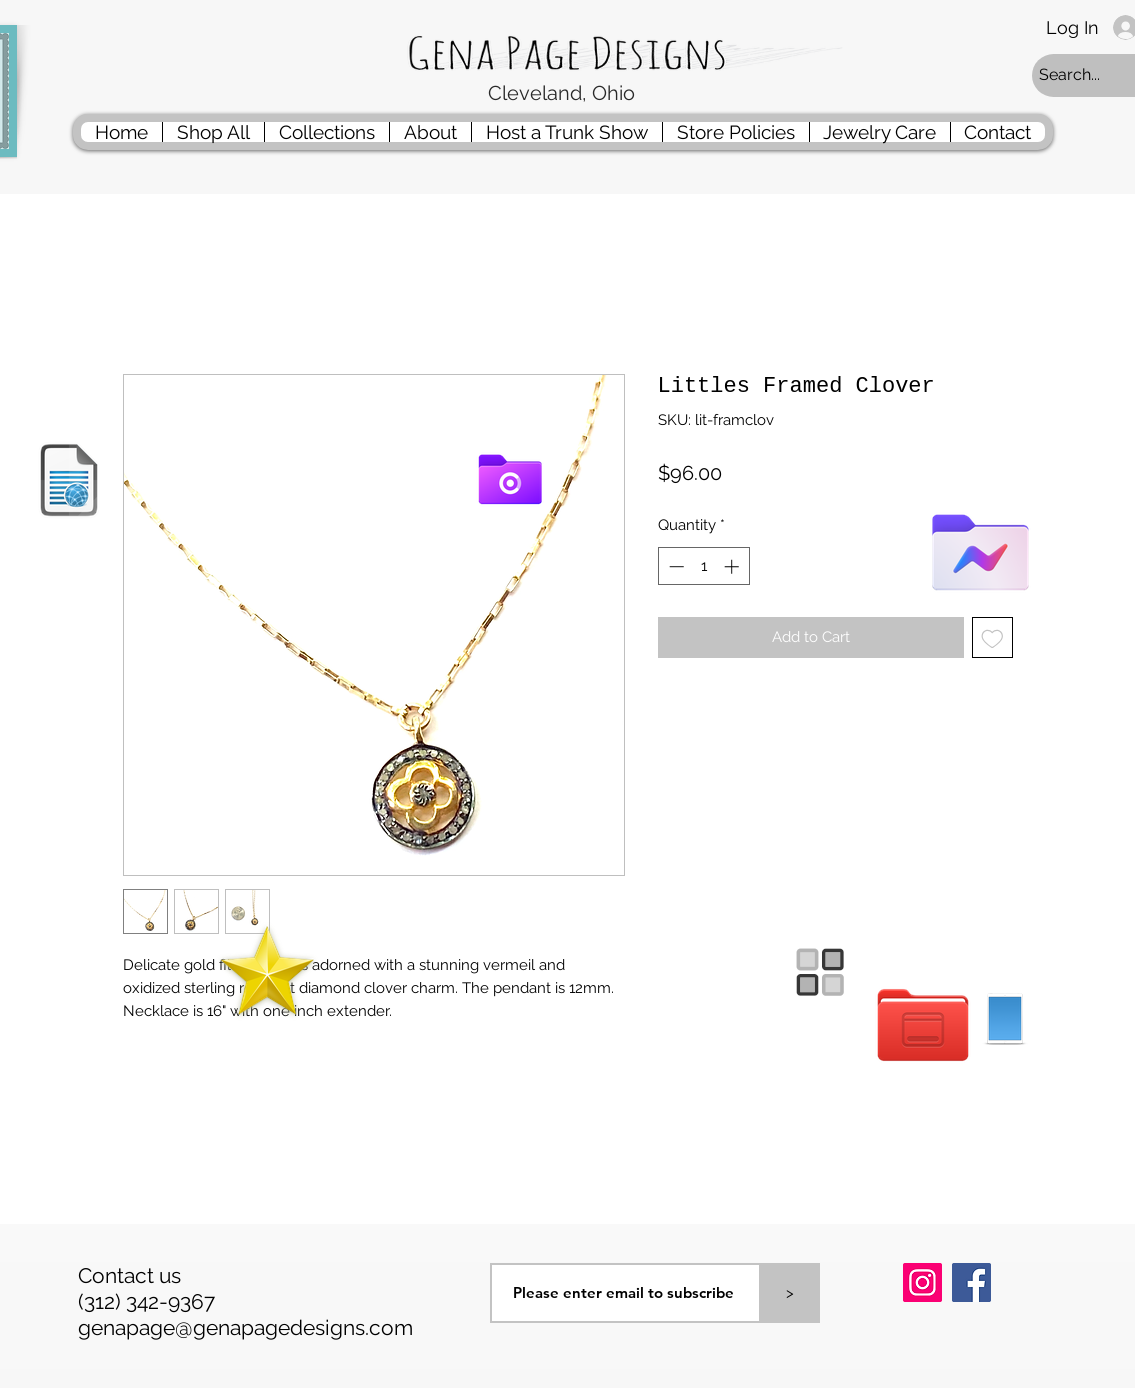  Describe the element at coordinates (980, 555) in the screenshot. I see `open messenger app folder` at that location.